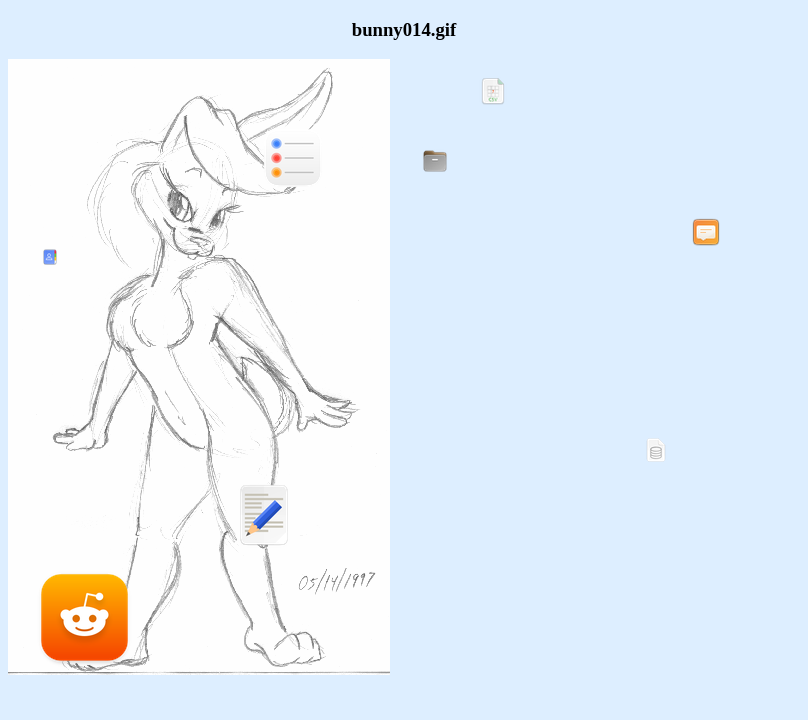  Describe the element at coordinates (435, 161) in the screenshot. I see `open the files application` at that location.